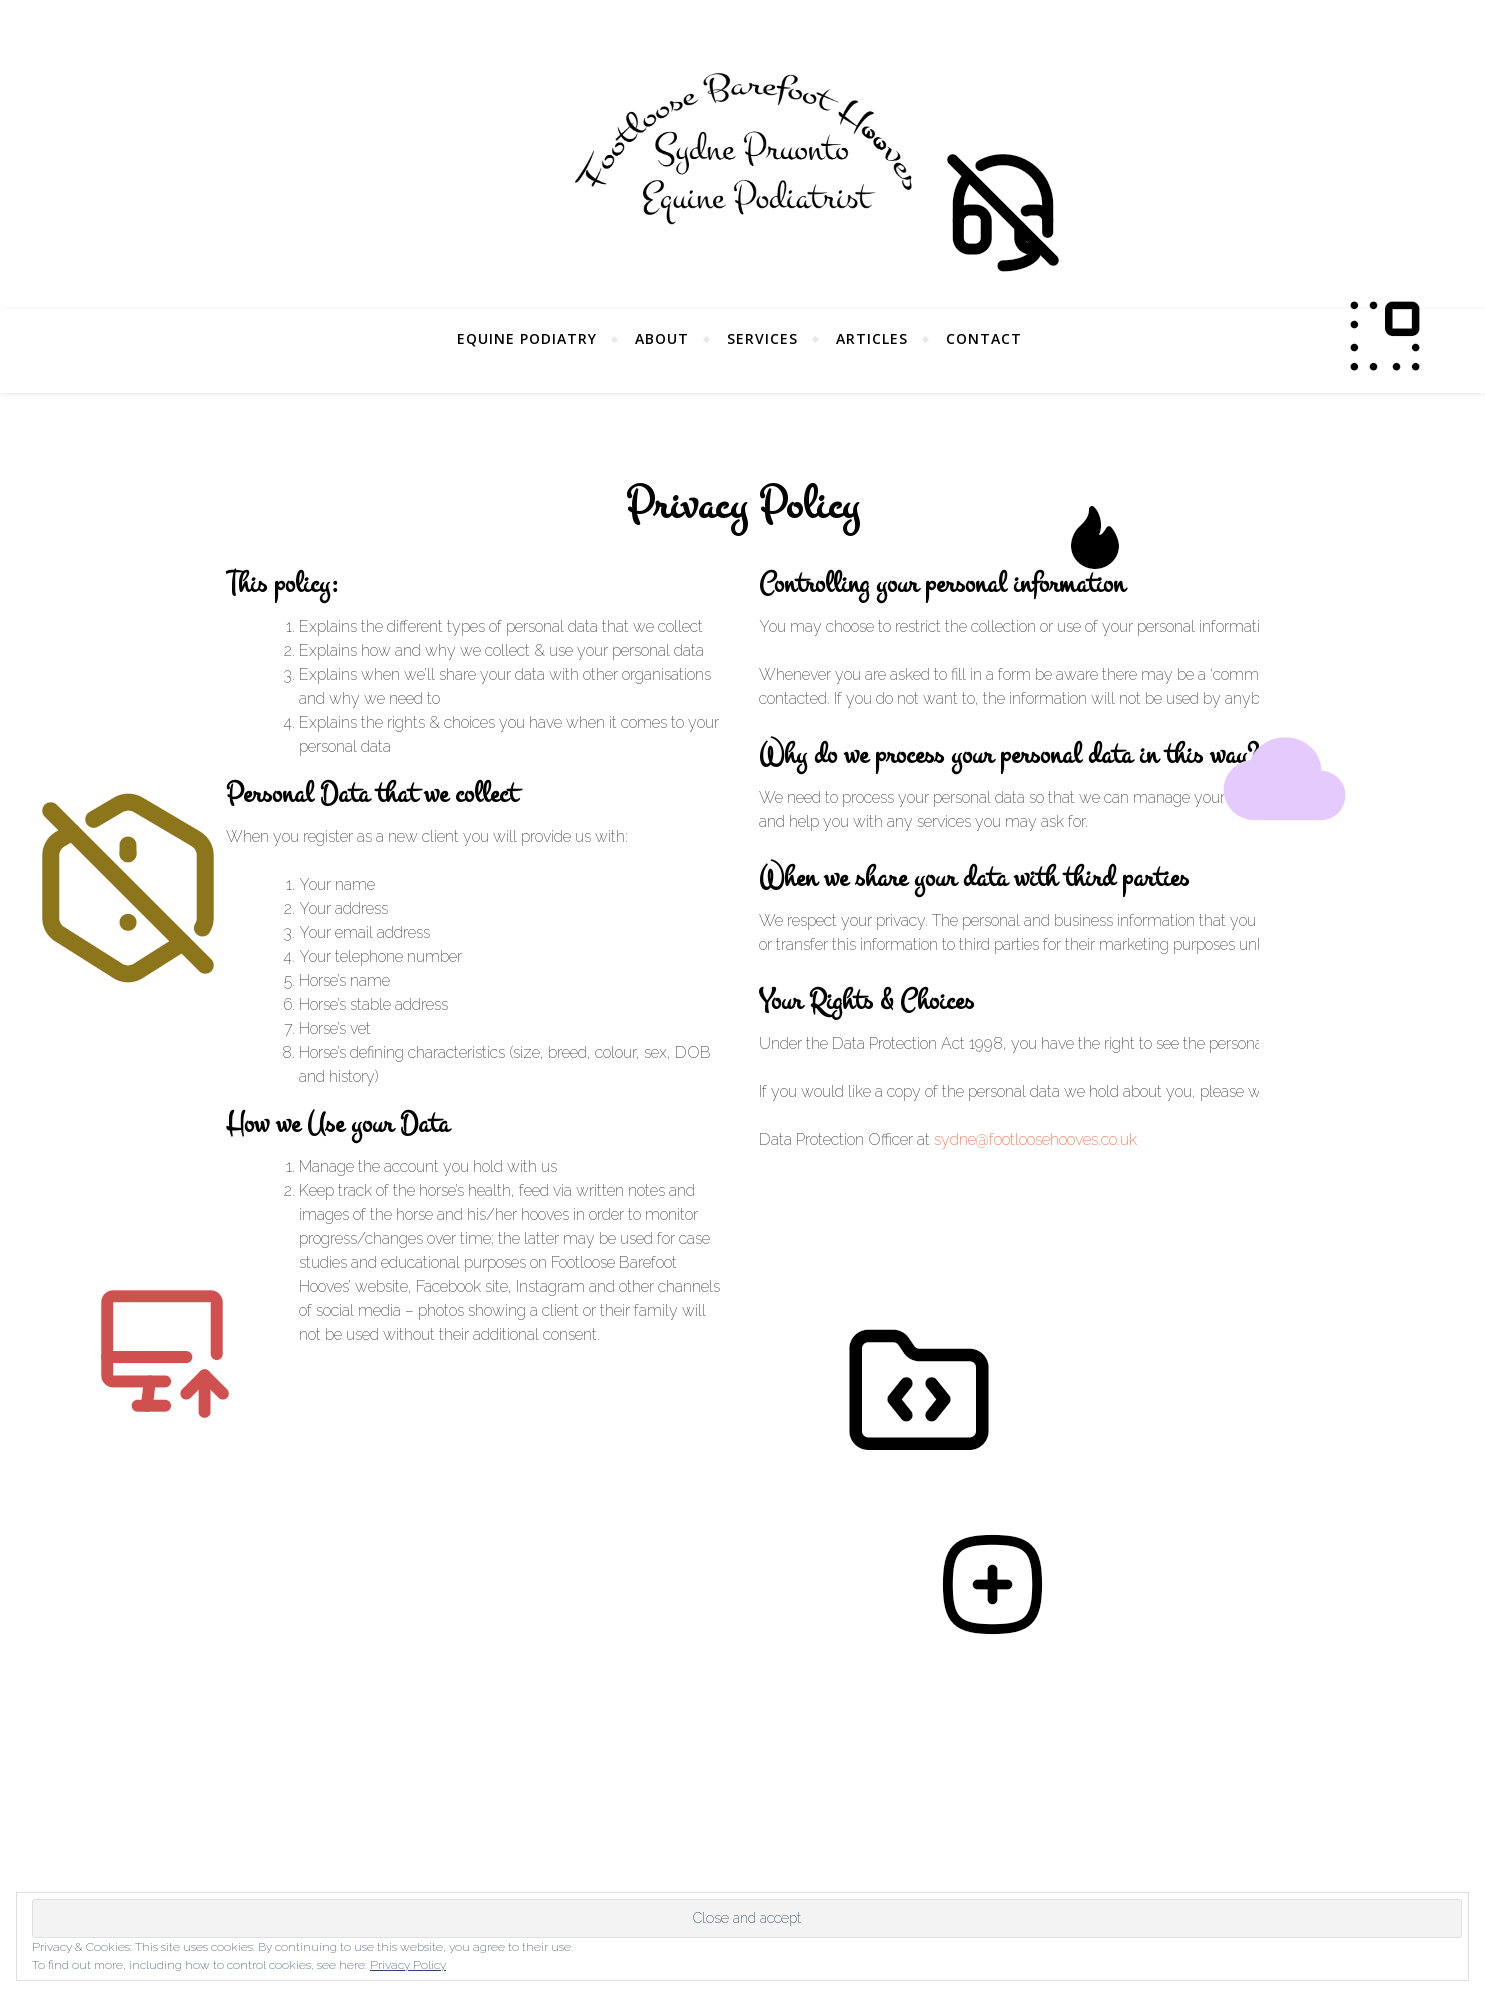 This screenshot has width=1485, height=1997. Describe the element at coordinates (1385, 336) in the screenshot. I see `align element to top-right corner` at that location.